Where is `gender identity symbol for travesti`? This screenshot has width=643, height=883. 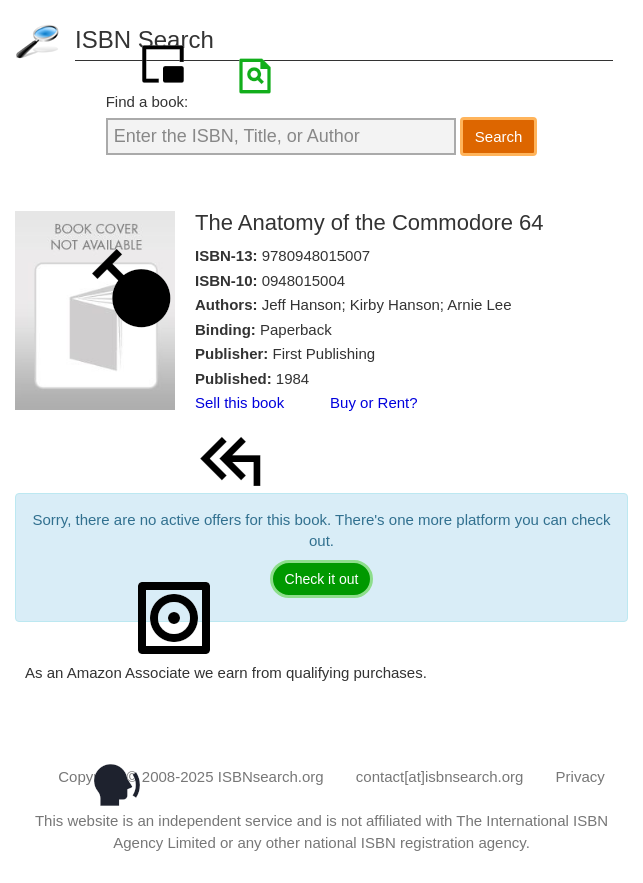 gender identity symbol for travesti is located at coordinates (135, 288).